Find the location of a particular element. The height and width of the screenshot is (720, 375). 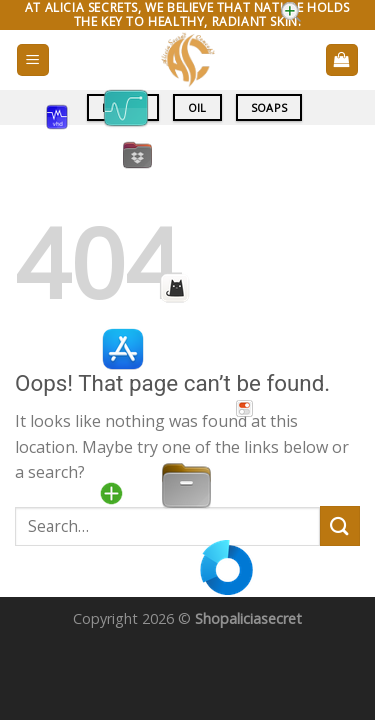

open the App Store to browse and download apps is located at coordinates (123, 349).